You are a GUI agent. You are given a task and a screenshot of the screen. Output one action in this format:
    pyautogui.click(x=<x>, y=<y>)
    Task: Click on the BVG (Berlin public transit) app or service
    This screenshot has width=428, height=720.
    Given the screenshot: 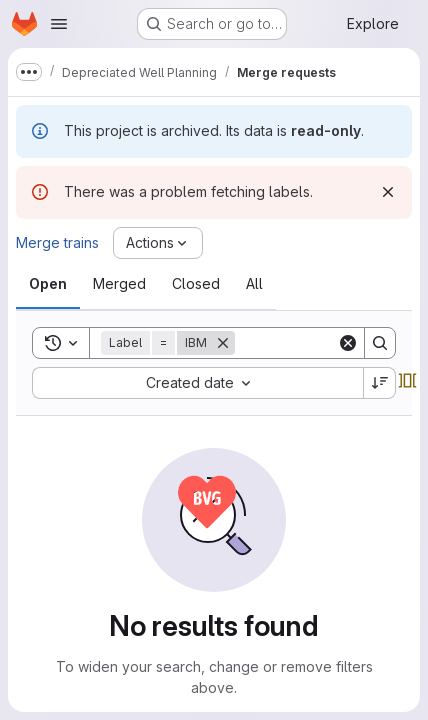 What is the action you would take?
    pyautogui.click(x=207, y=502)
    